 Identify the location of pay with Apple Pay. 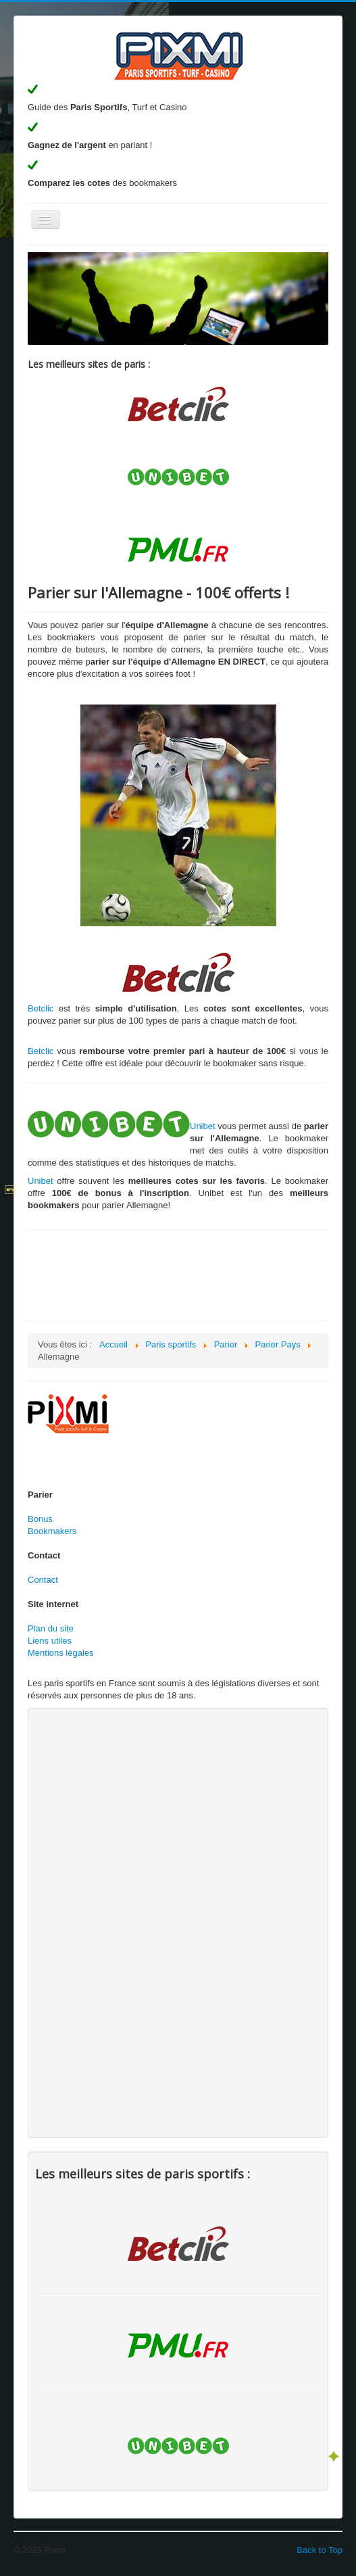
(11, 1189).